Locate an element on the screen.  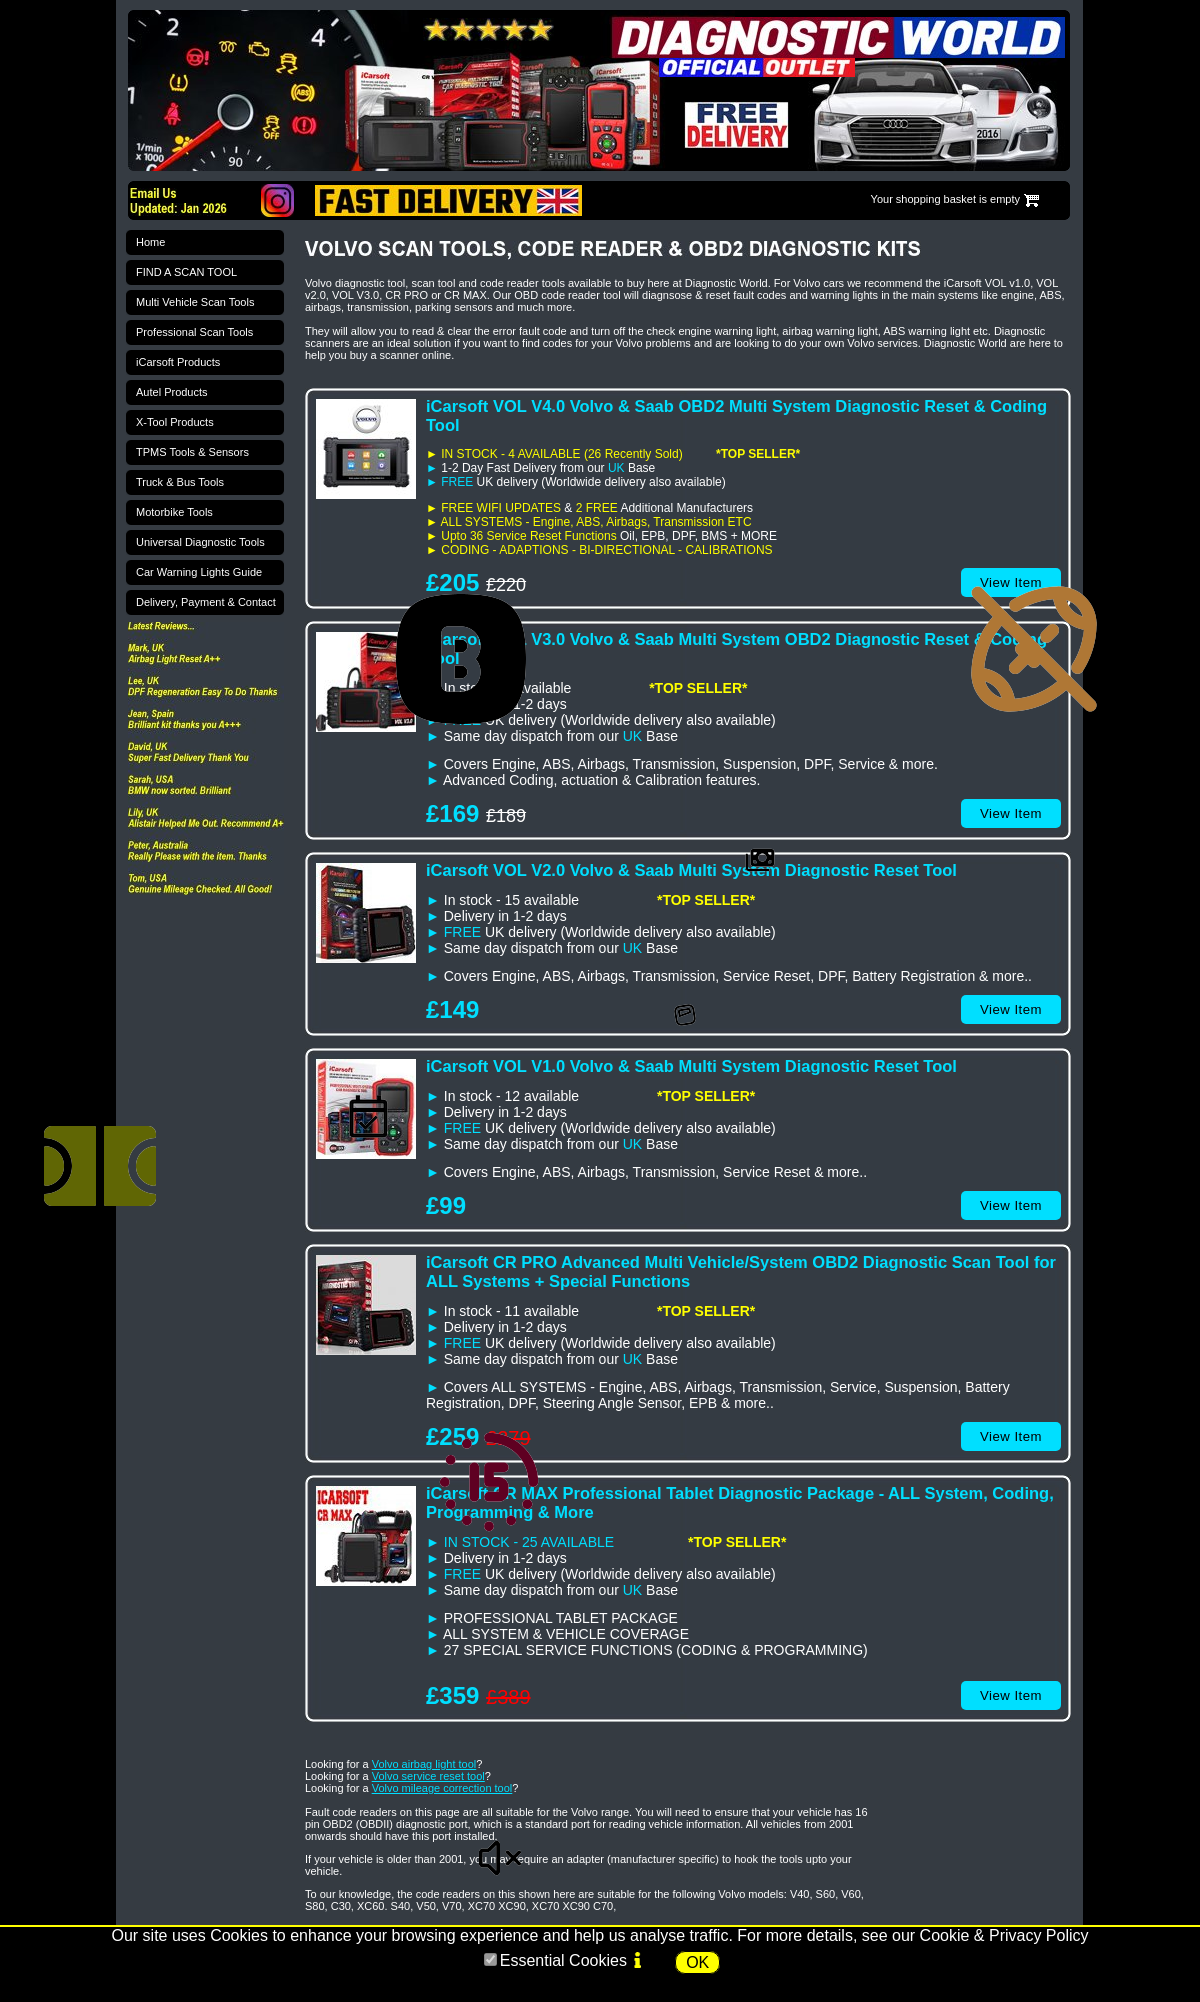
set a 15-minute timer is located at coordinates (489, 1482).